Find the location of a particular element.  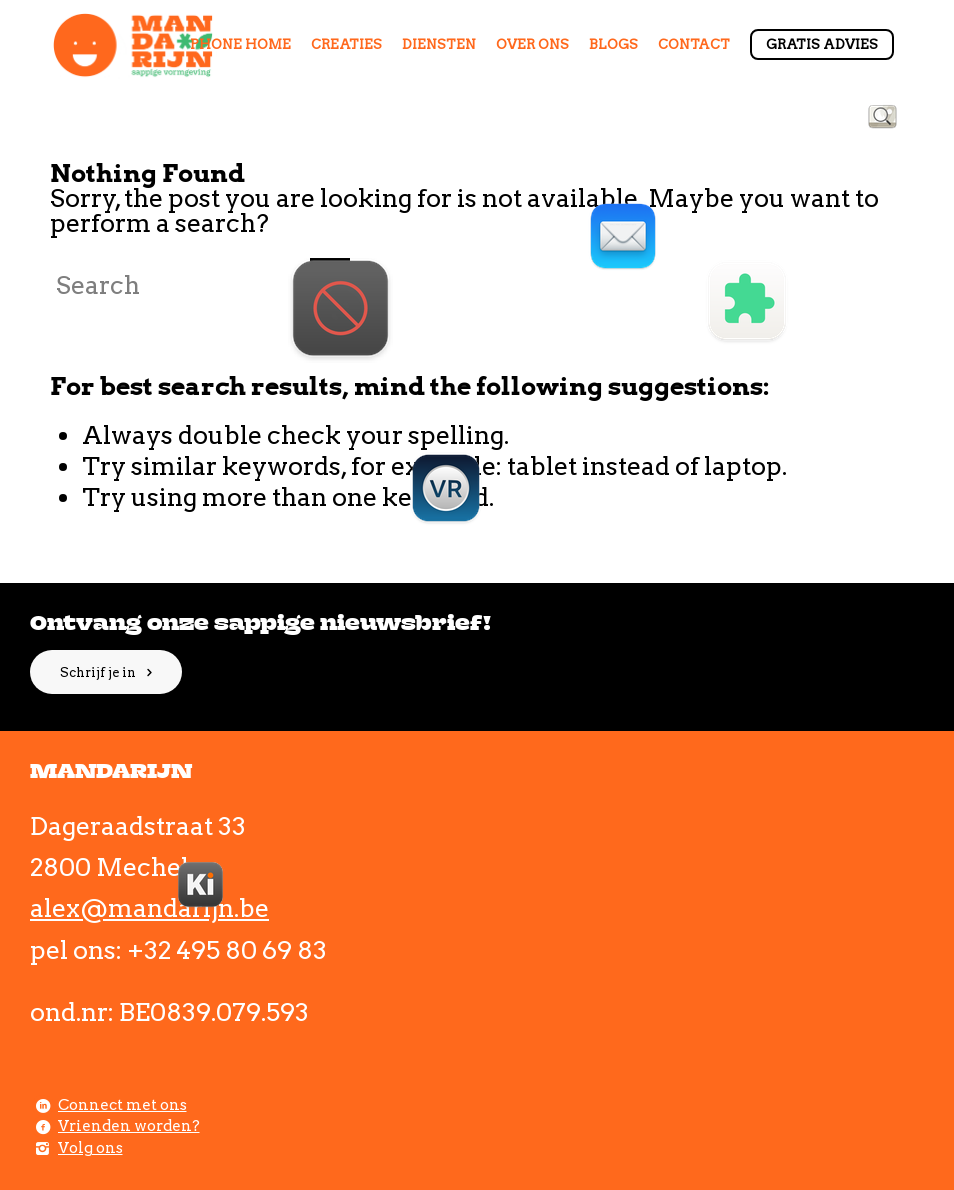

indicates image failed to load is located at coordinates (340, 308).